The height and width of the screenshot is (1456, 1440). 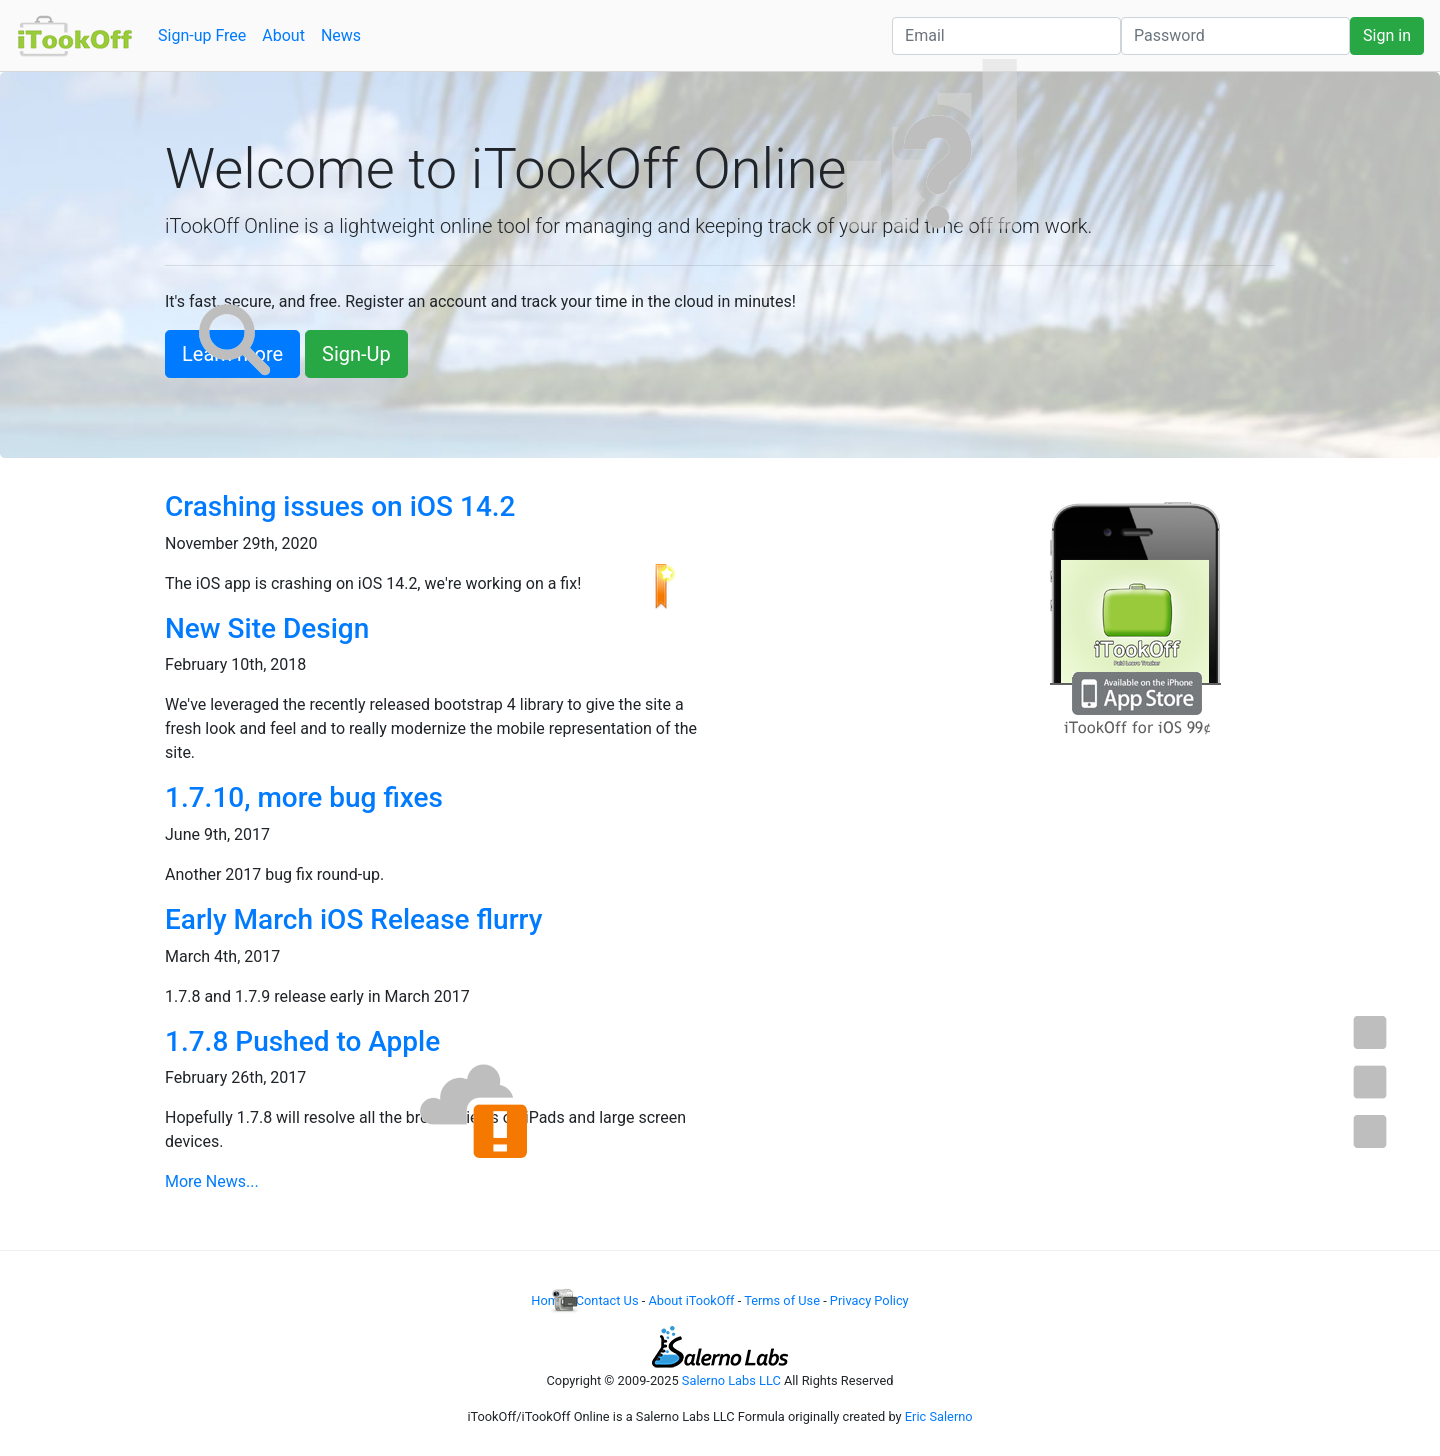 I want to click on view more options, so click(x=1370, y=1082).